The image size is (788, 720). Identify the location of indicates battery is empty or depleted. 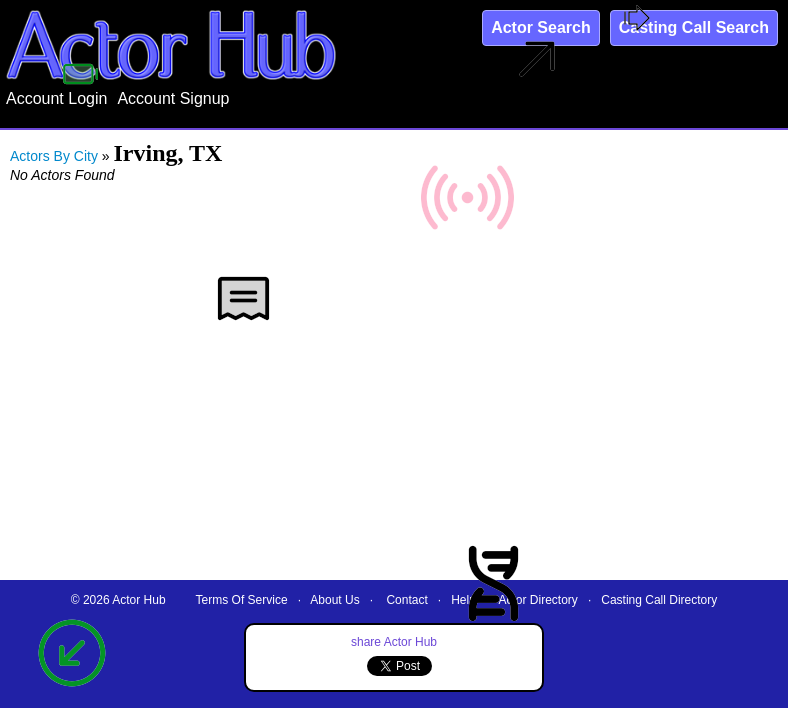
(80, 74).